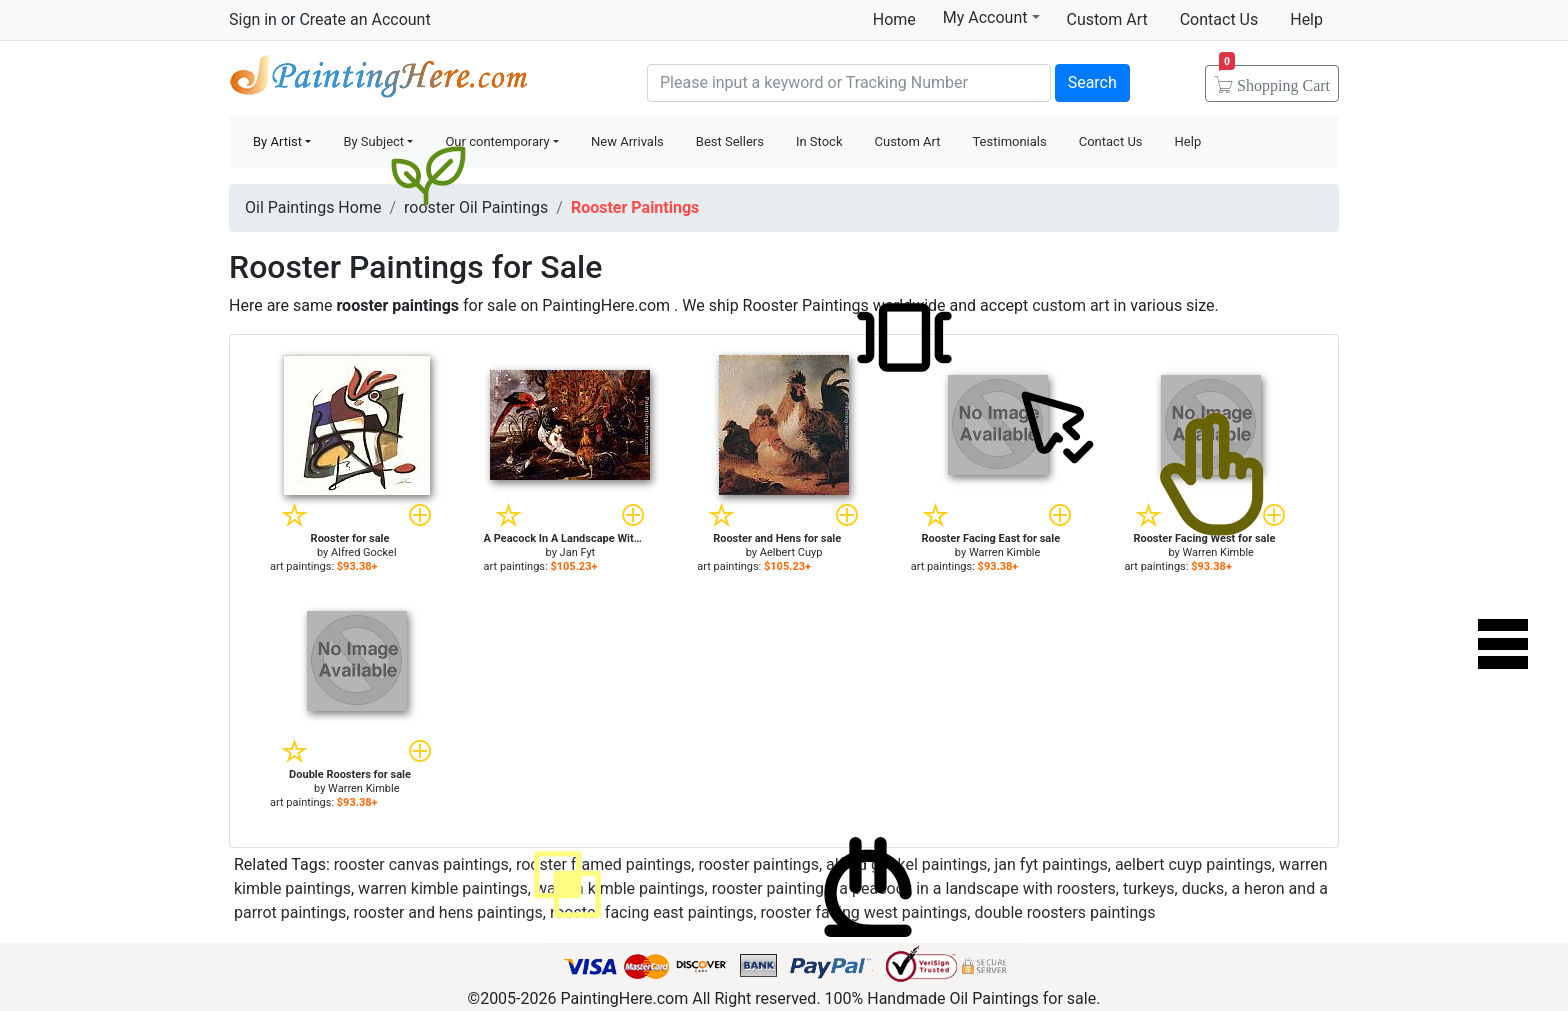  I want to click on indicates Georgian lari currency, so click(868, 887).